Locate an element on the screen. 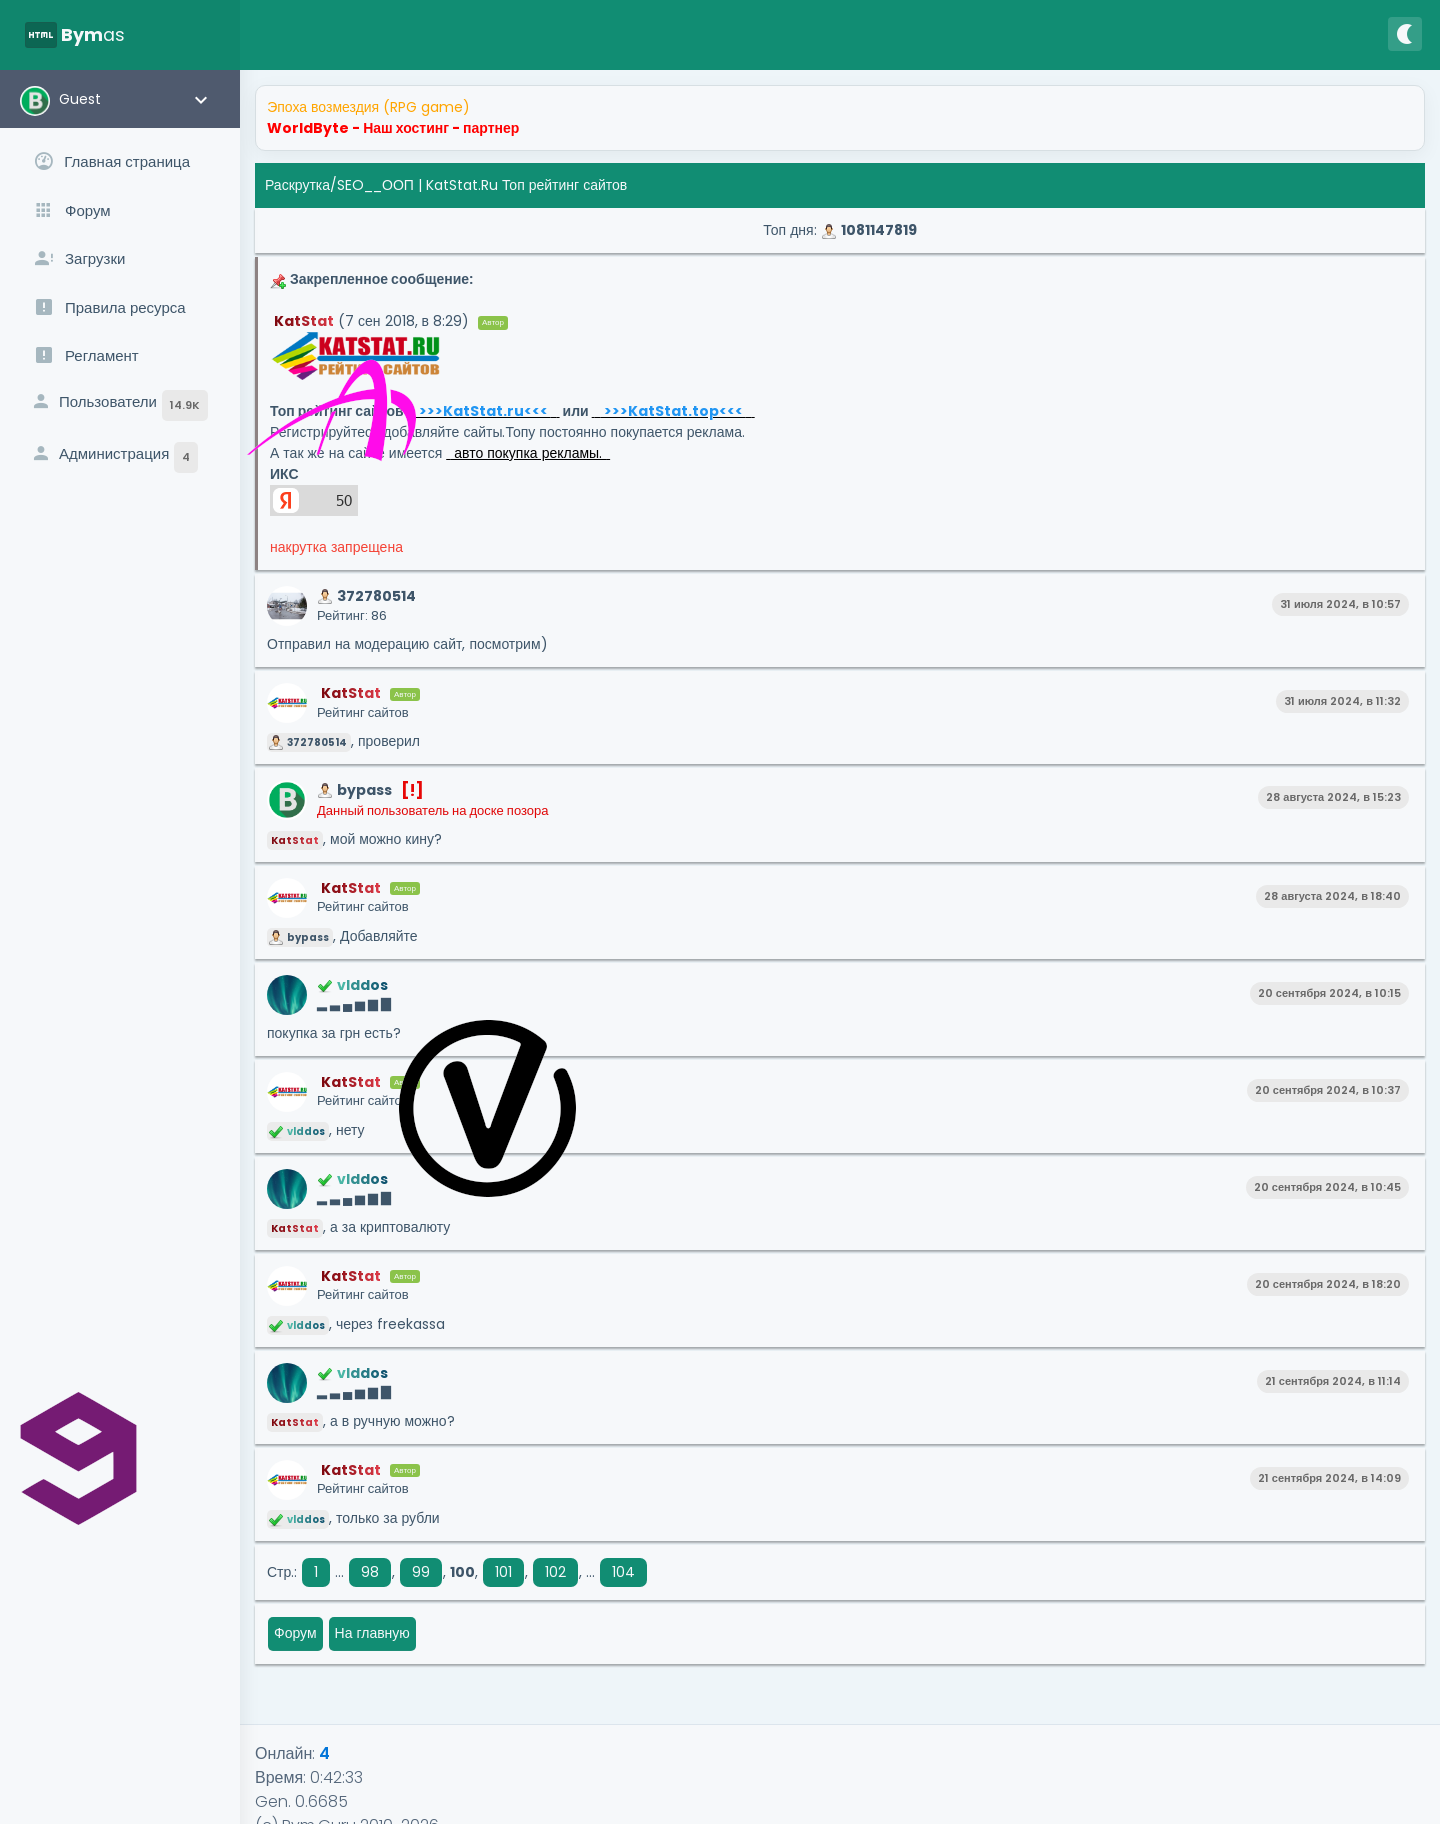 Image resolution: width=1440 pixels, height=1824 pixels. open the 9GAG app is located at coordinates (78, 1458).